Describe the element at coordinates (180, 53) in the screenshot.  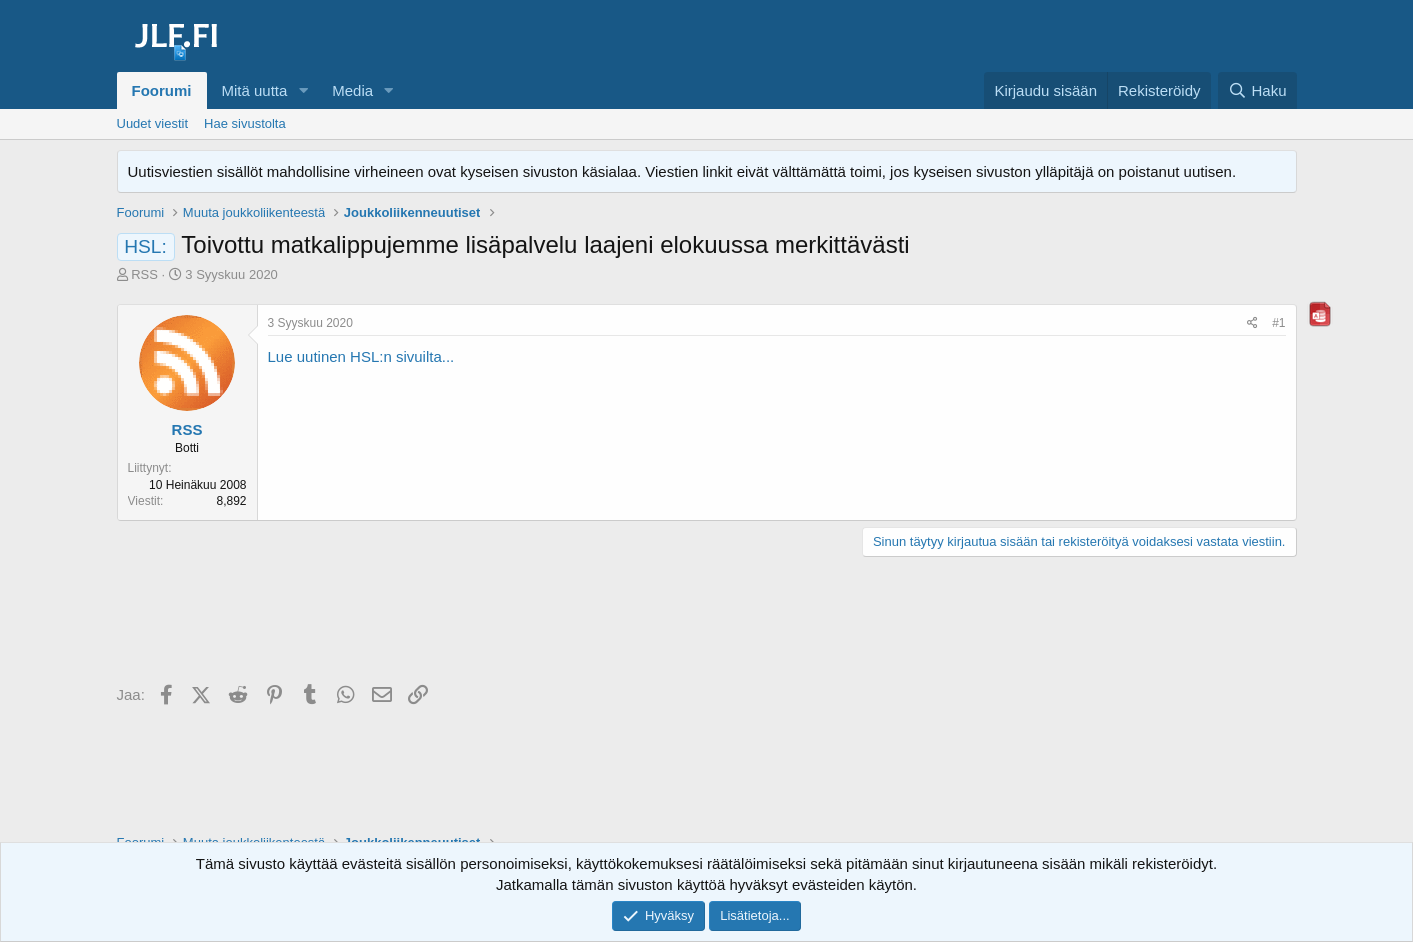
I see `open a remote desktop connection file` at that location.